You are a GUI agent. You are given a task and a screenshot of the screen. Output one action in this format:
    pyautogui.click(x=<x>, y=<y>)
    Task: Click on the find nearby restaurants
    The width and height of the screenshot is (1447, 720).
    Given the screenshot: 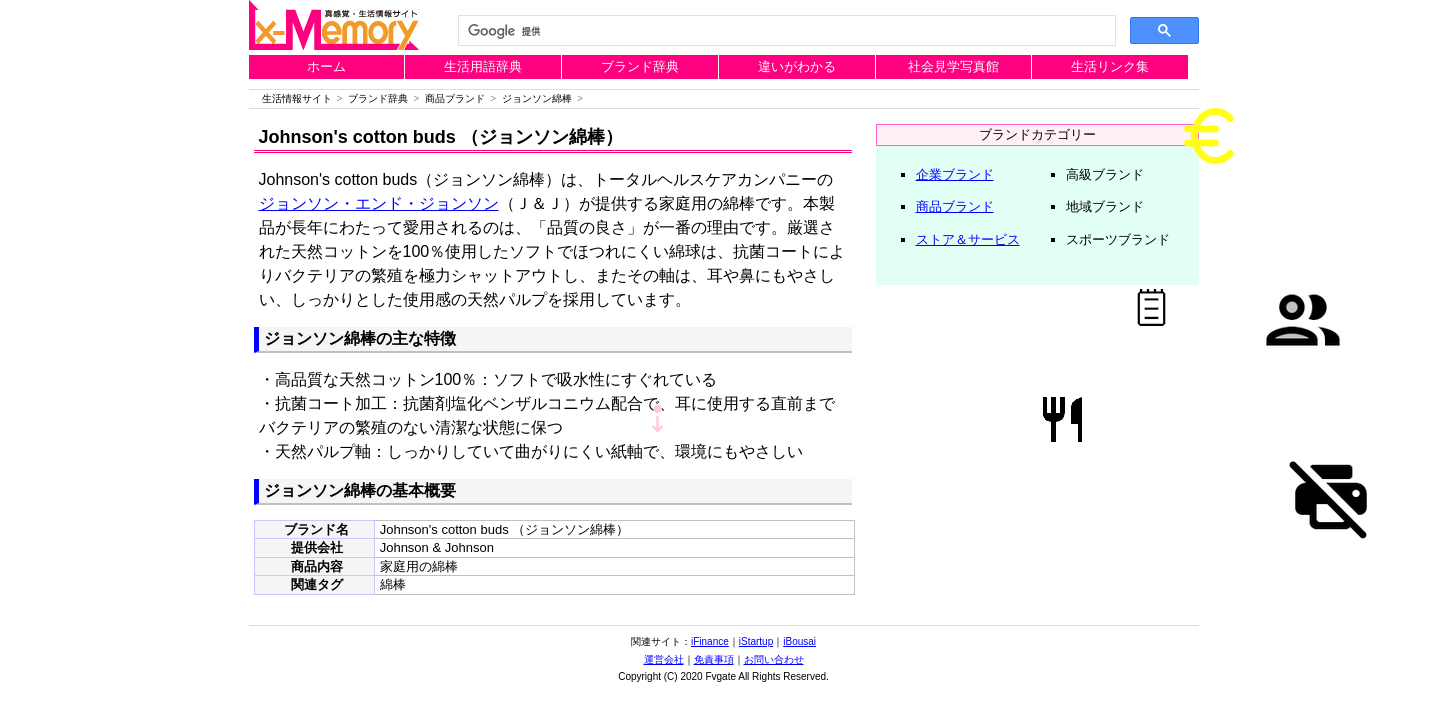 What is the action you would take?
    pyautogui.click(x=1062, y=419)
    